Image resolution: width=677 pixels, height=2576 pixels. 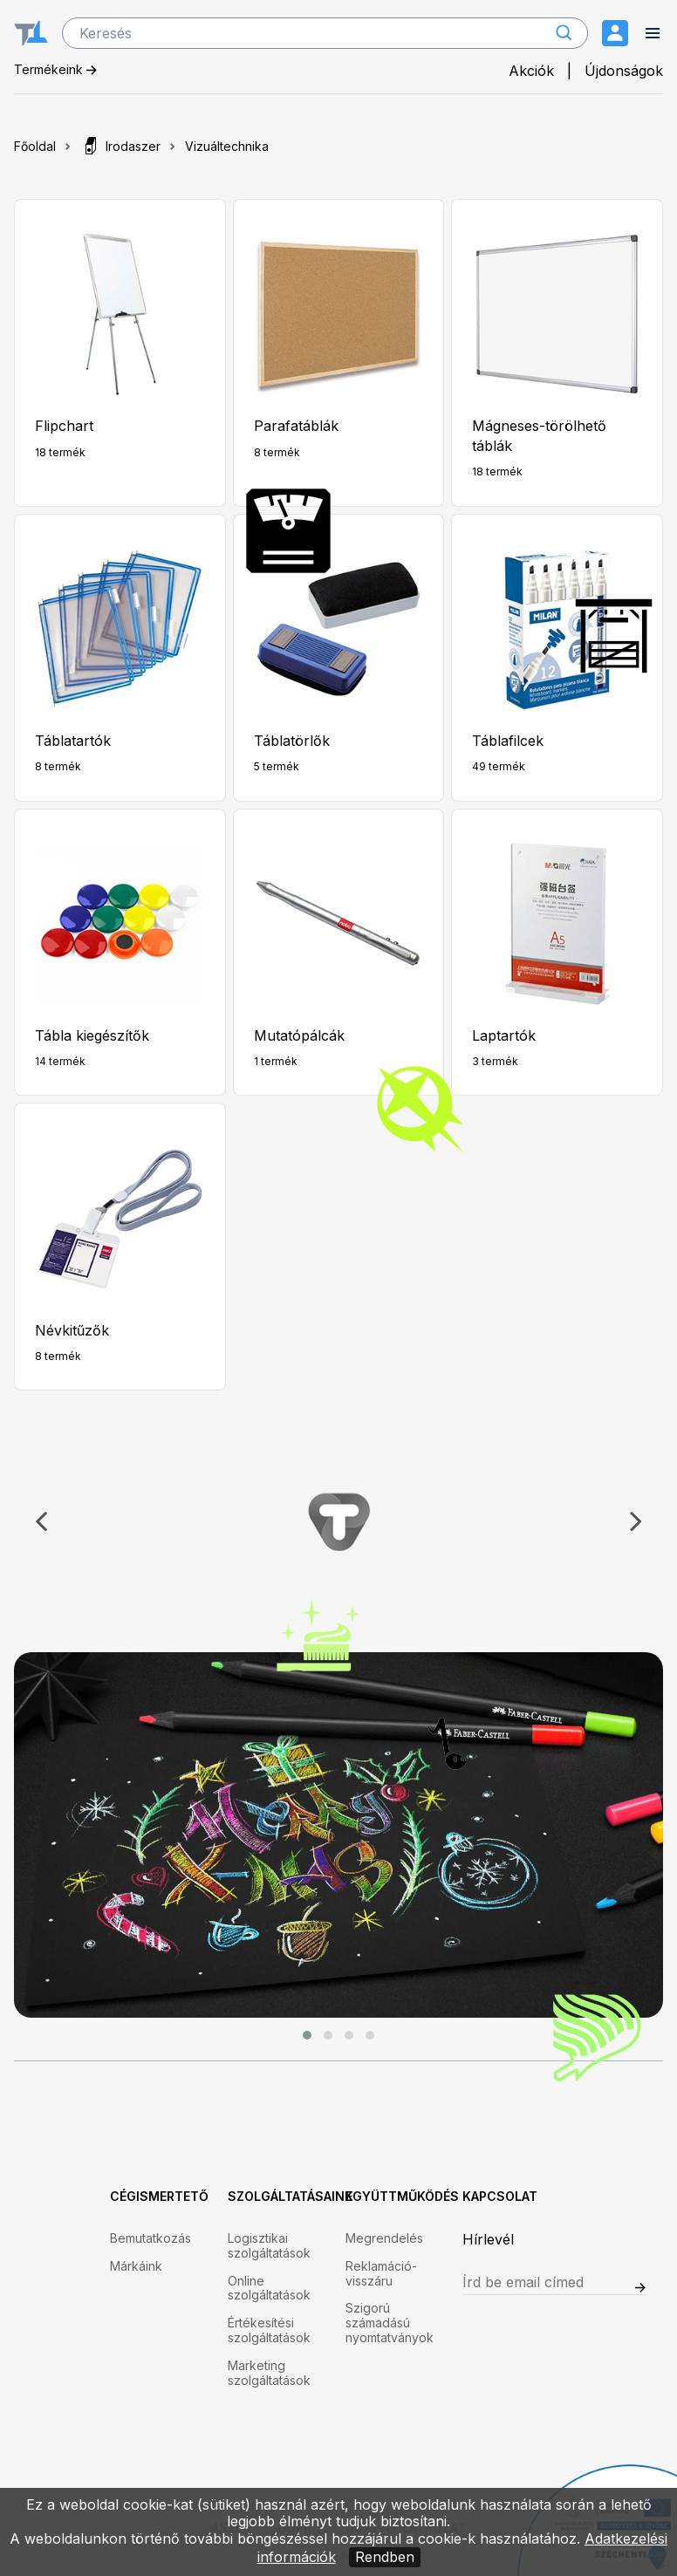 I want to click on view weight or body metrics, so click(x=288, y=530).